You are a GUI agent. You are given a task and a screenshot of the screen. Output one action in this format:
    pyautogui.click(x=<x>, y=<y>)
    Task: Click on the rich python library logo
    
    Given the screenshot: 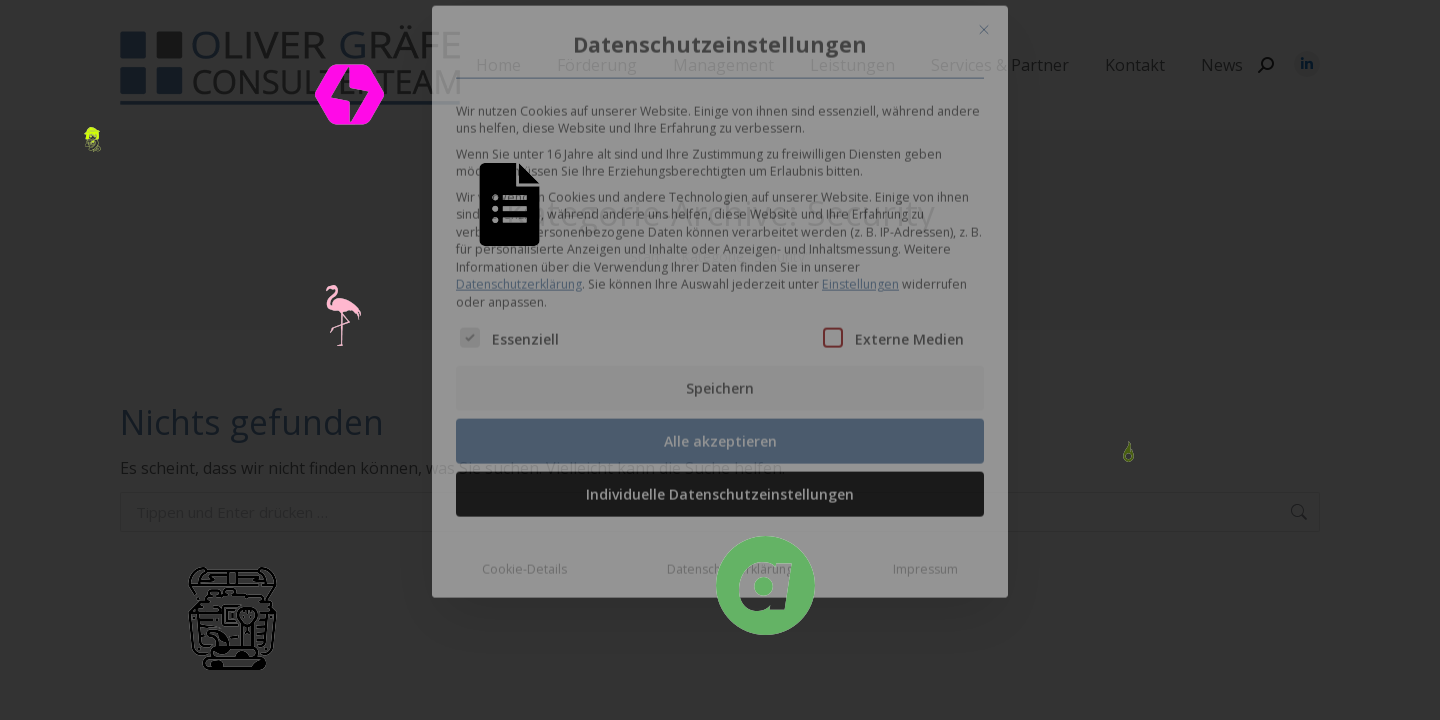 What is the action you would take?
    pyautogui.click(x=232, y=618)
    